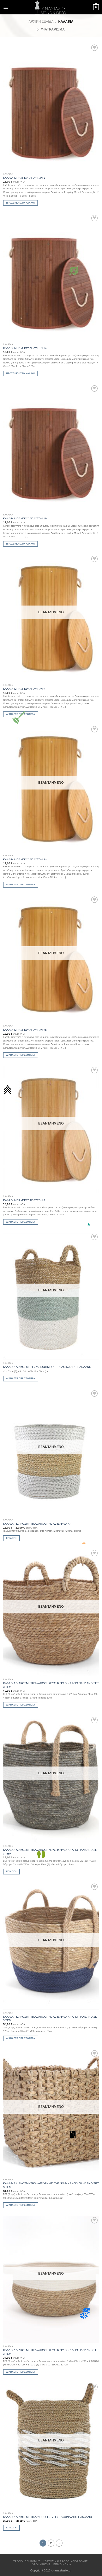  What do you see at coordinates (84, 1543) in the screenshot?
I see `access fishing mini-game or activity` at bounding box center [84, 1543].